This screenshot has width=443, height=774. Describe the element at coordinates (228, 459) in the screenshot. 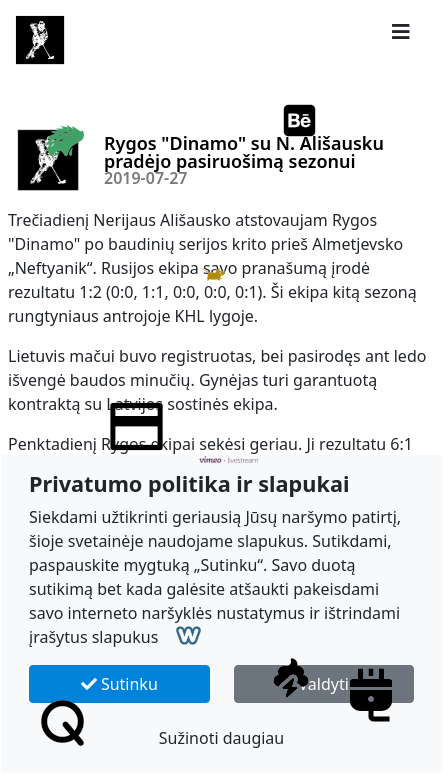

I see `open vimeo livestream app` at that location.